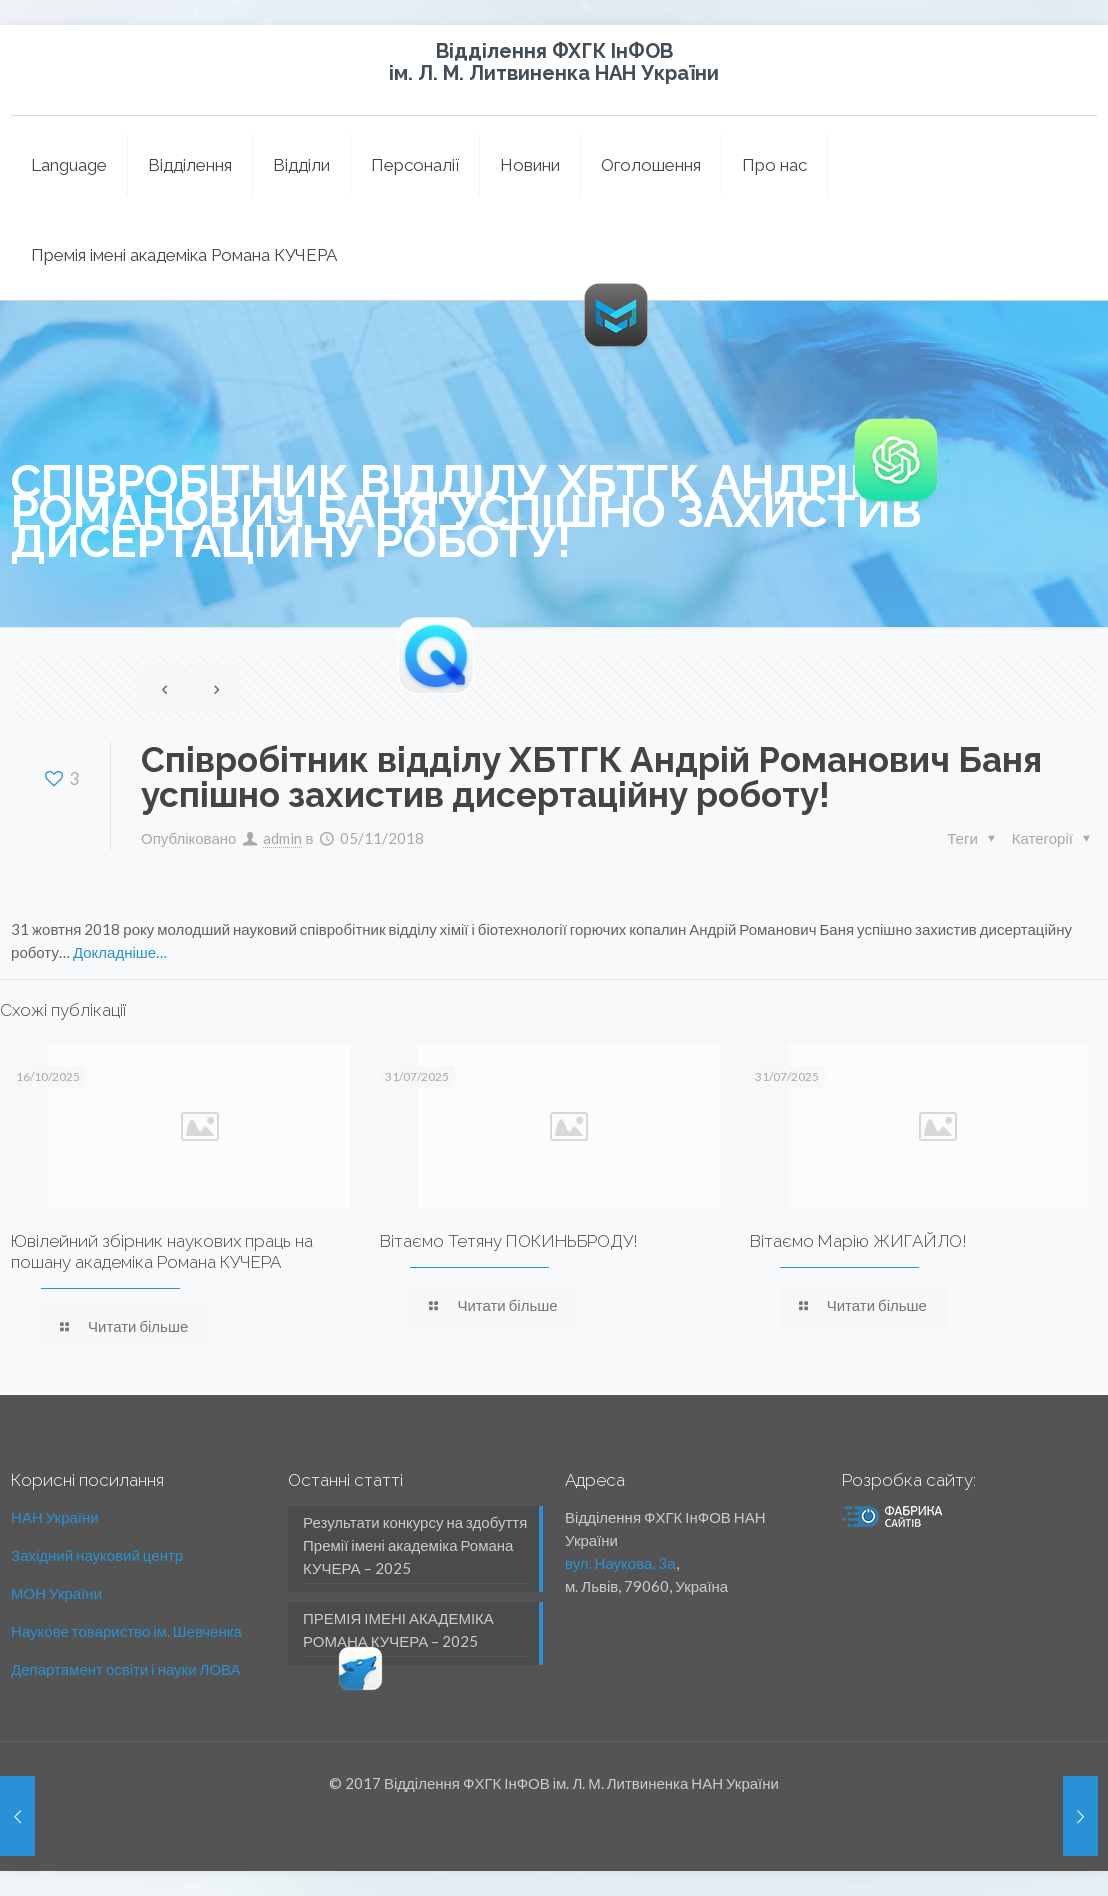 This screenshot has width=1108, height=1896. What do you see at coordinates (616, 315) in the screenshot?
I see `open marktext markdown editor` at bounding box center [616, 315].